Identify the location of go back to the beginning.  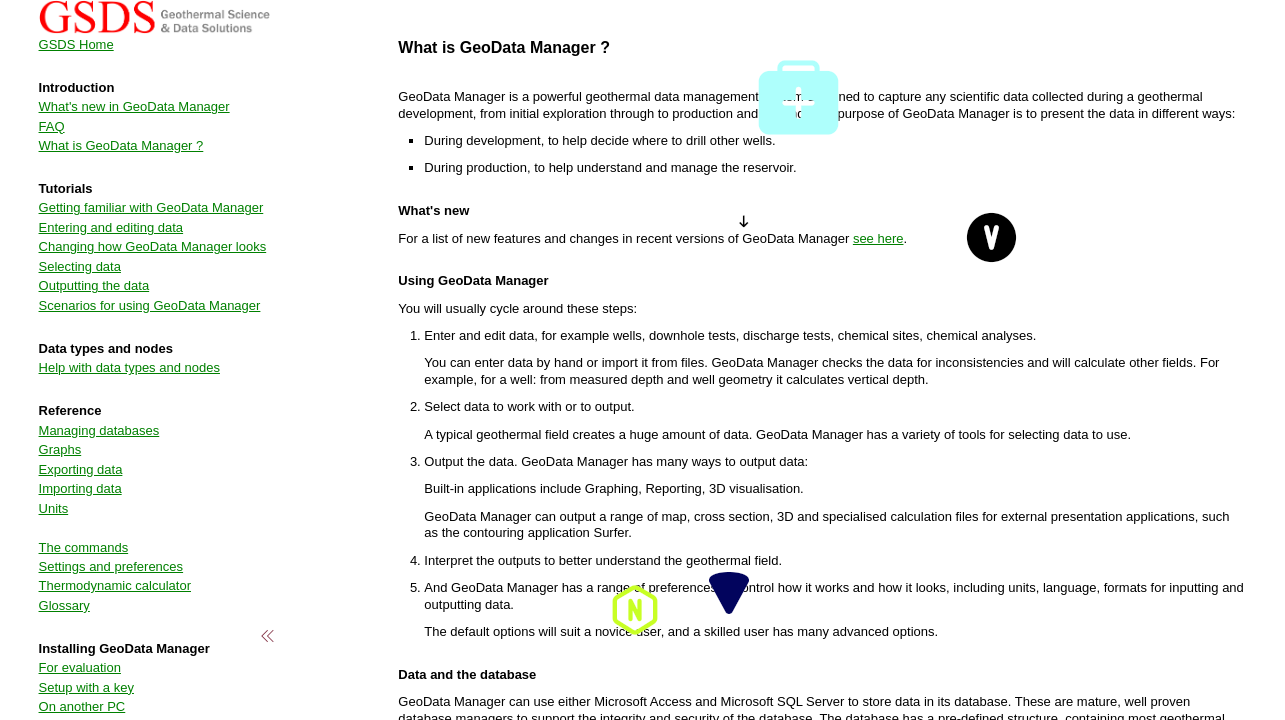
(268, 636).